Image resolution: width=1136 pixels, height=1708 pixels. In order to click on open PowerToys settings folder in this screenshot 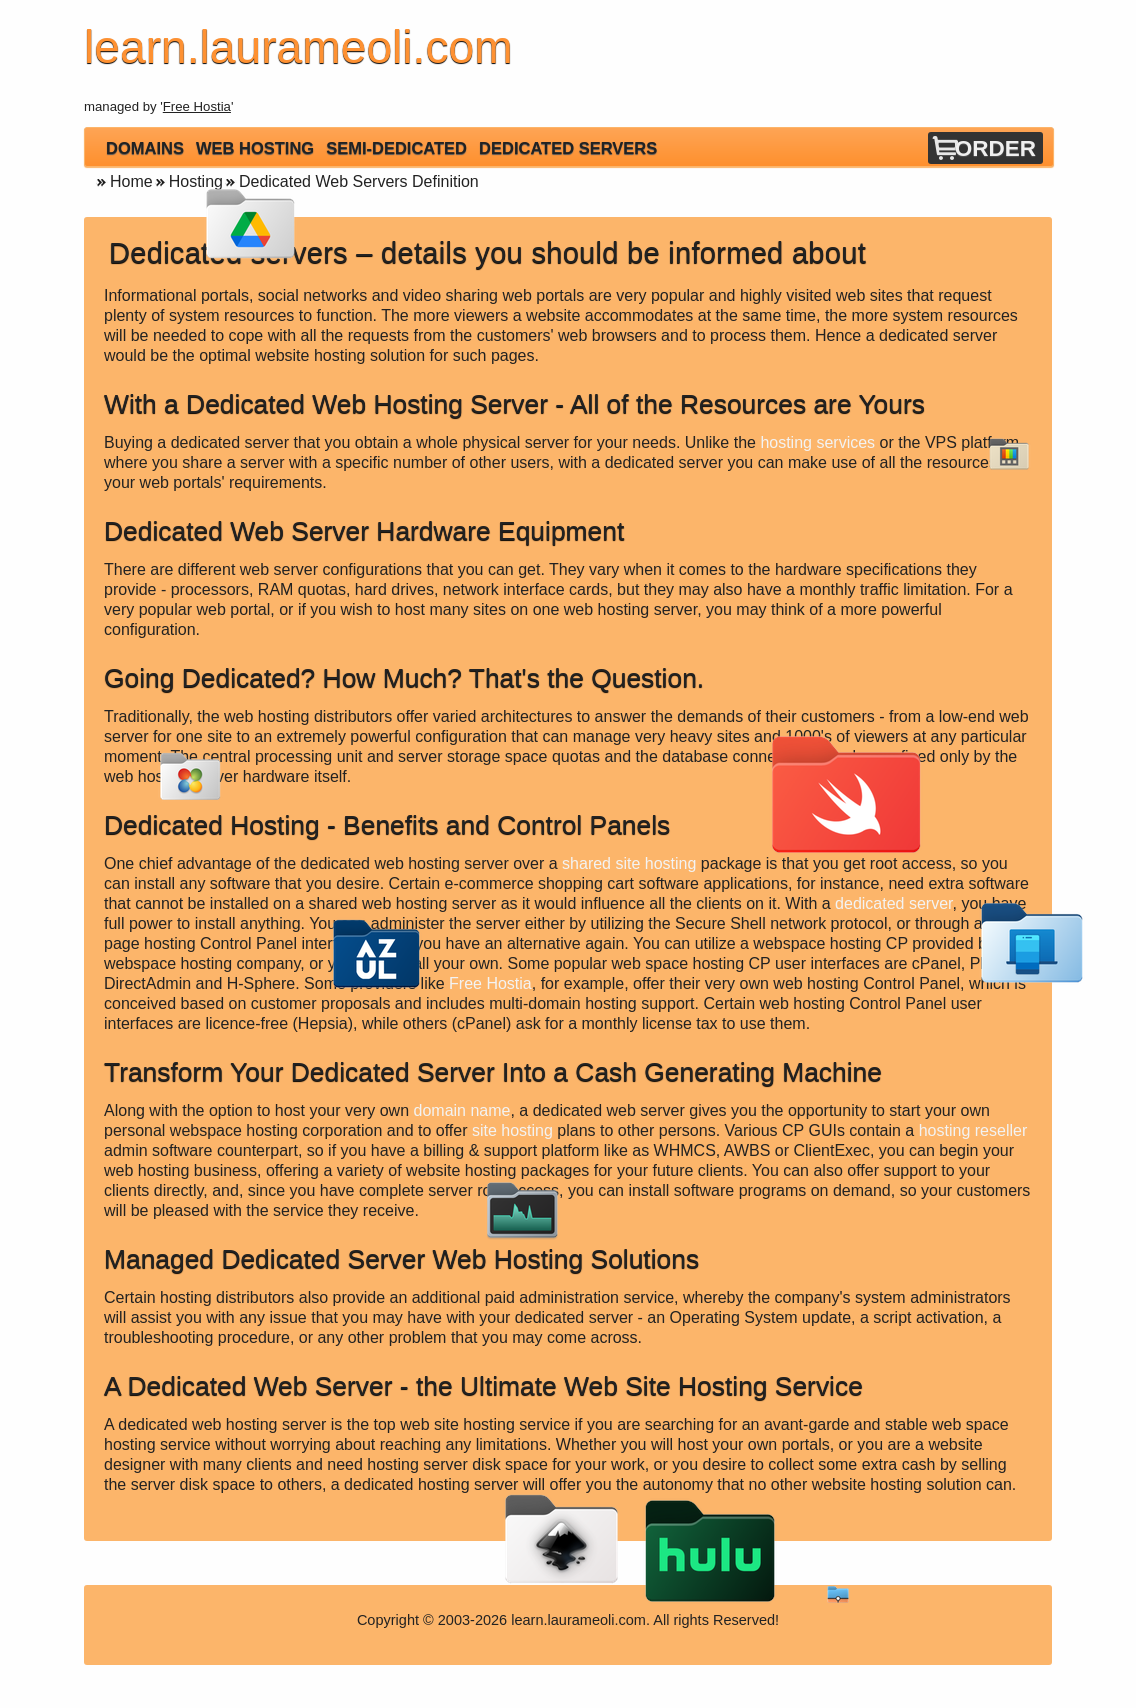, I will do `click(1009, 455)`.